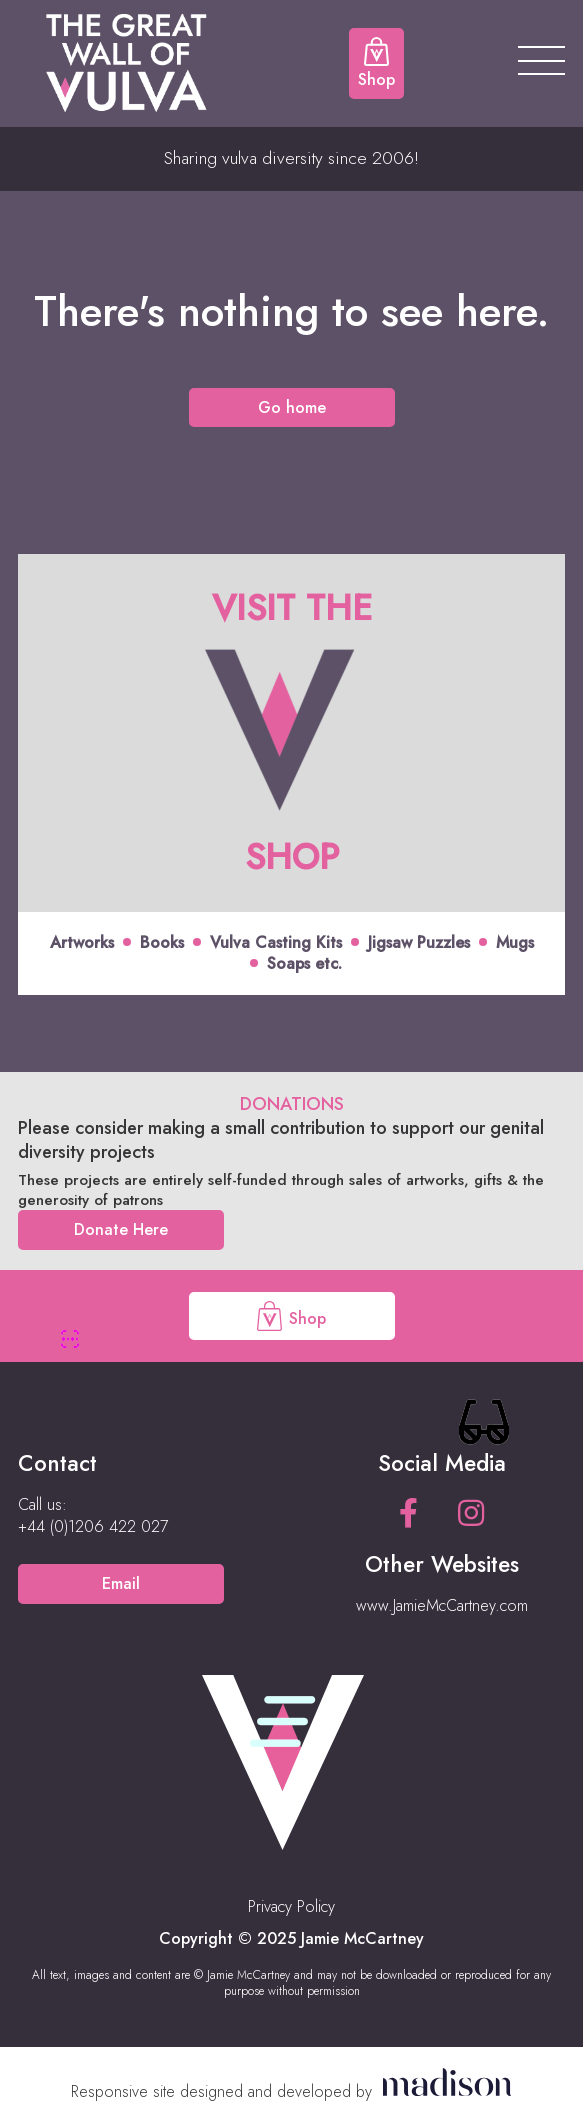 This screenshot has width=583, height=2123. Describe the element at coordinates (282, 1721) in the screenshot. I see `clear all items from a list` at that location.